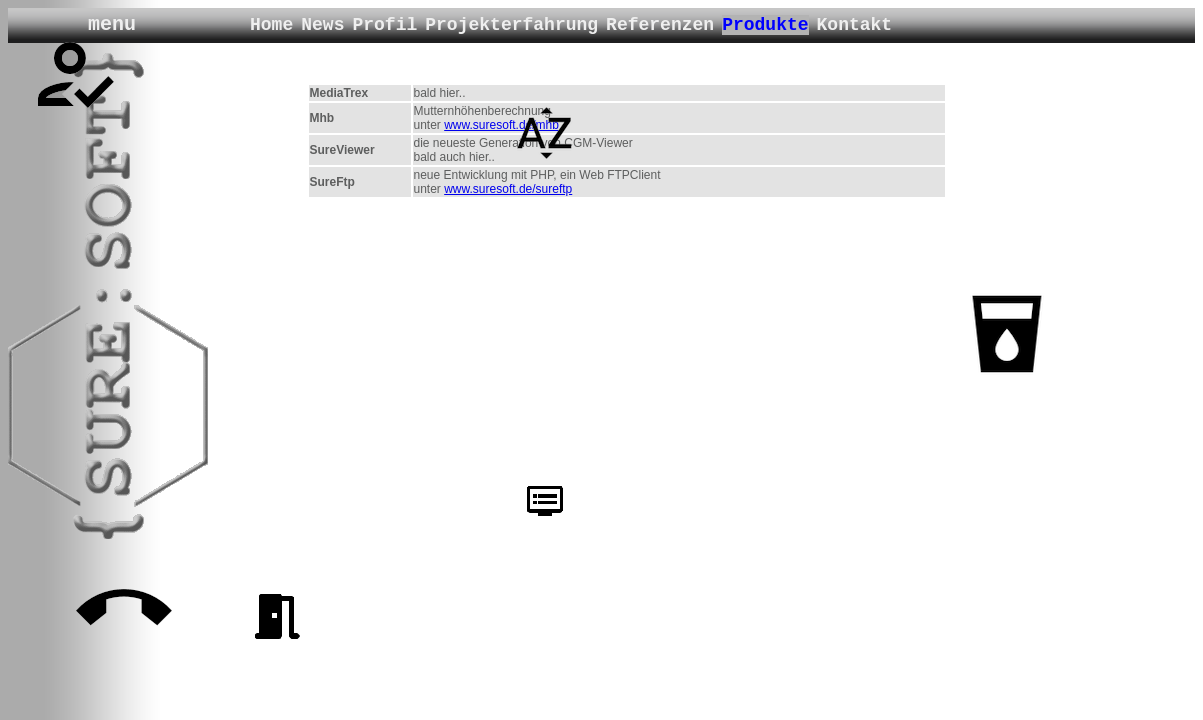  Describe the element at coordinates (124, 609) in the screenshot. I see `end the current phone call` at that location.